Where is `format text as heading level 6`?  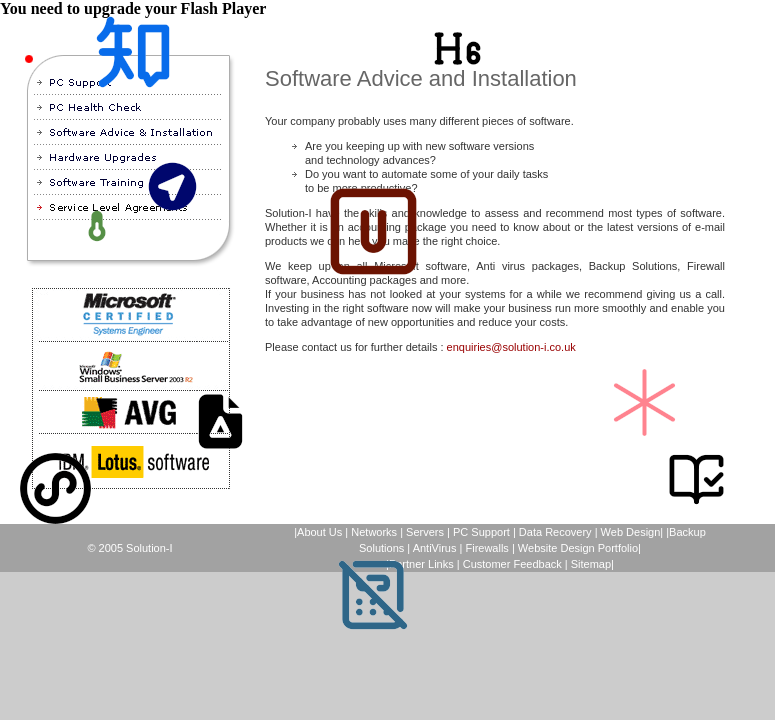
format text as heading level 6 is located at coordinates (457, 48).